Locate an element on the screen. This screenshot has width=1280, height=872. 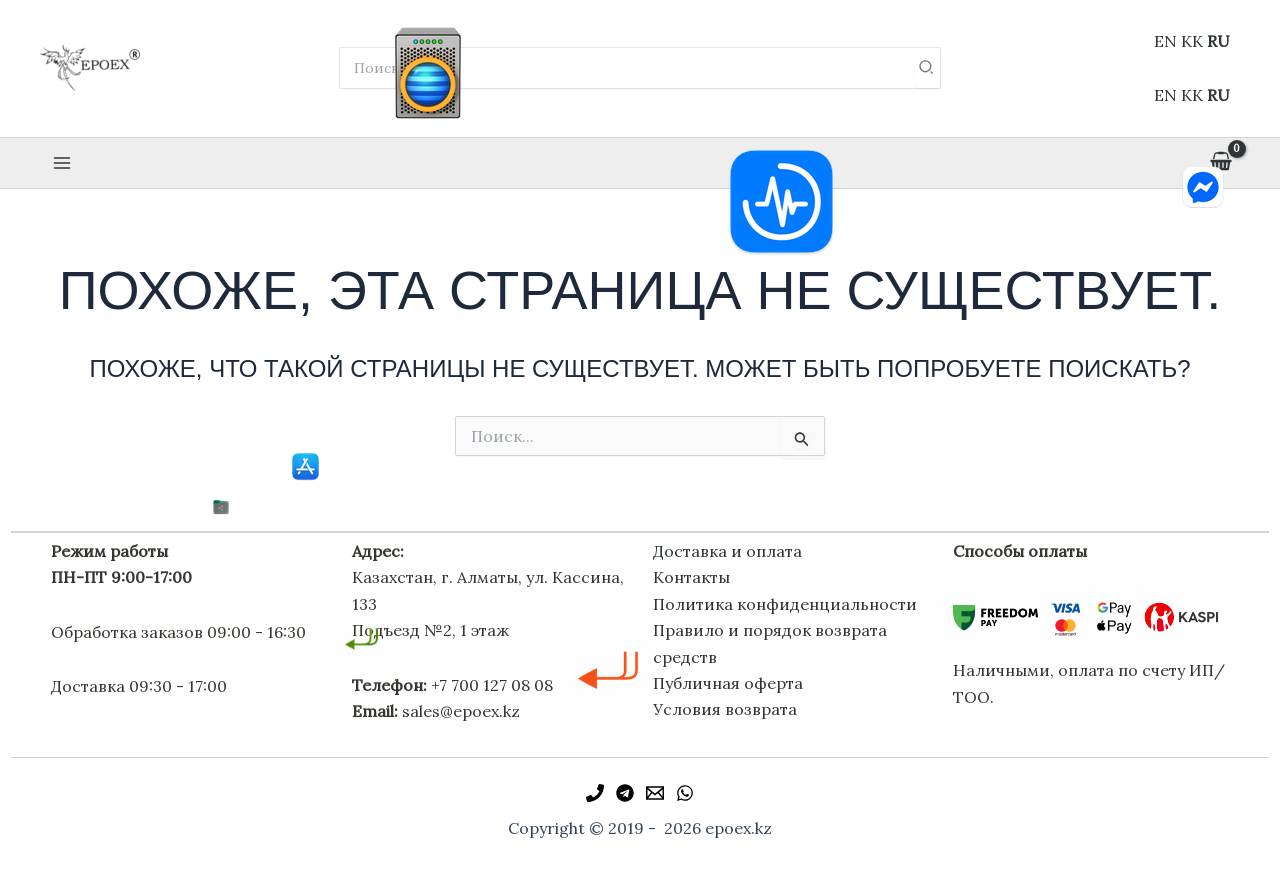
access system diagnostic logs is located at coordinates (781, 201).